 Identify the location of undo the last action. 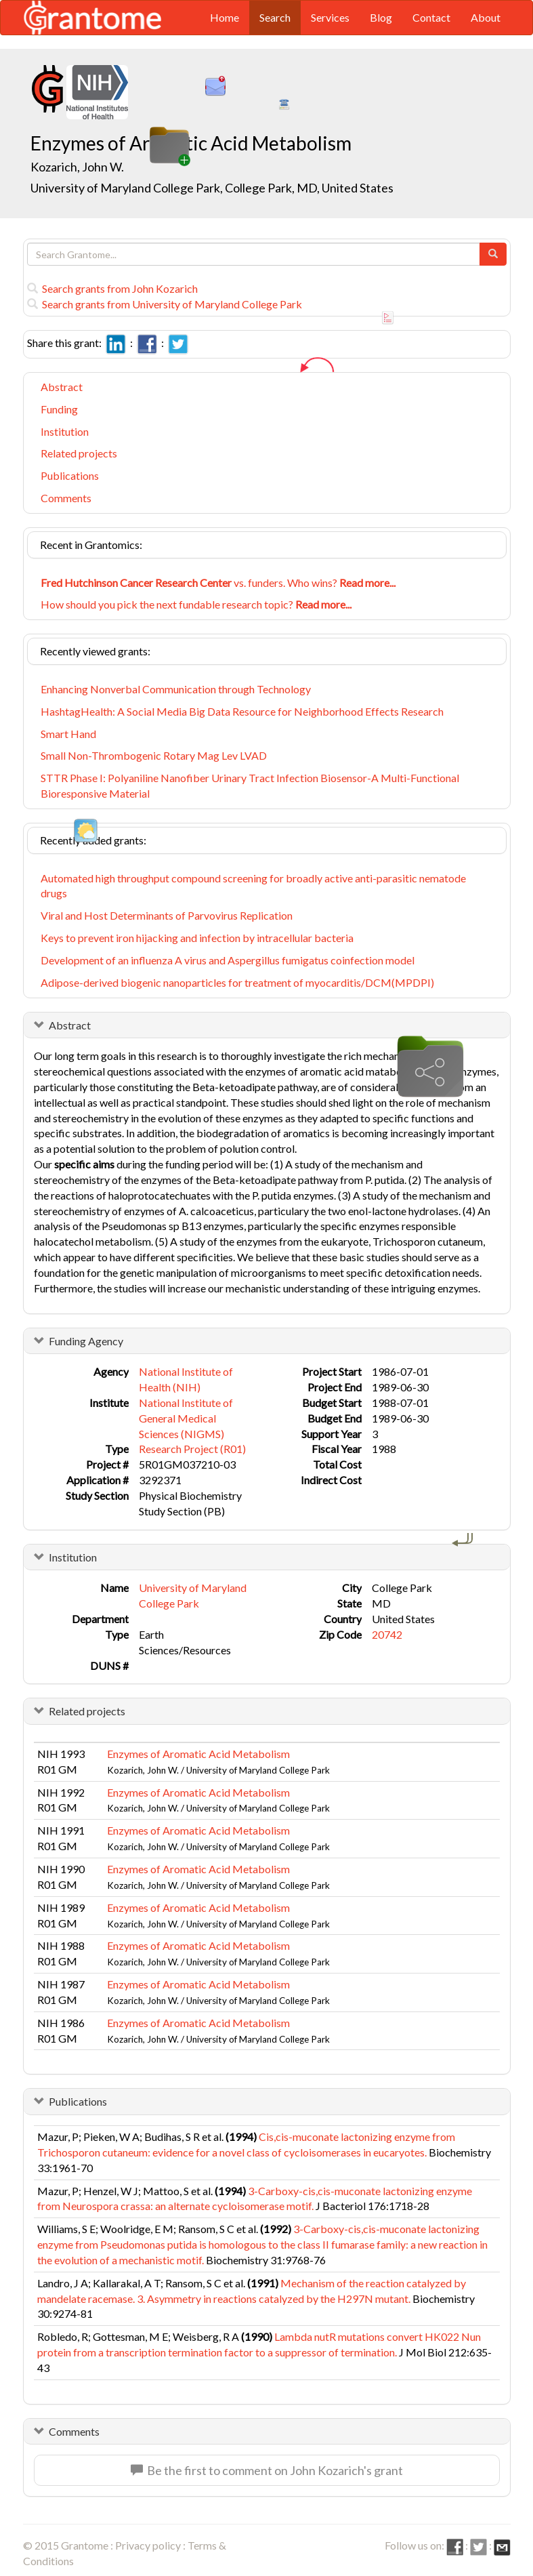
(317, 365).